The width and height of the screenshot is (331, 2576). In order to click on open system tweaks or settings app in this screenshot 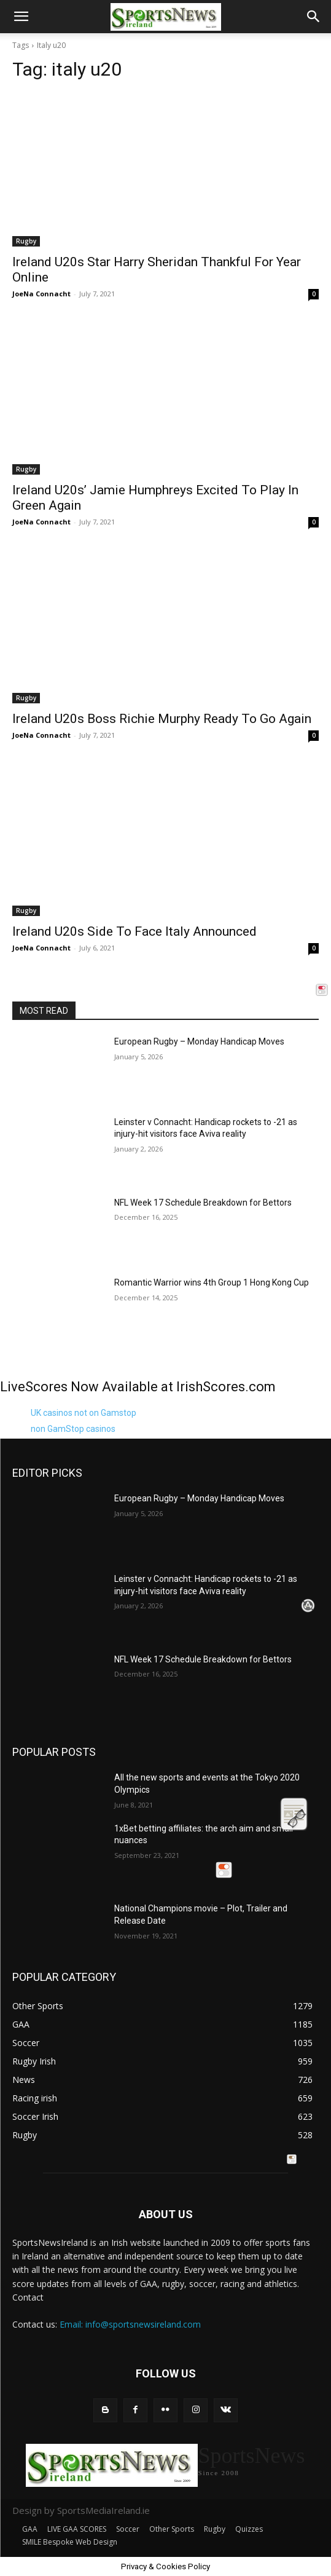, I will do `click(322, 990)`.